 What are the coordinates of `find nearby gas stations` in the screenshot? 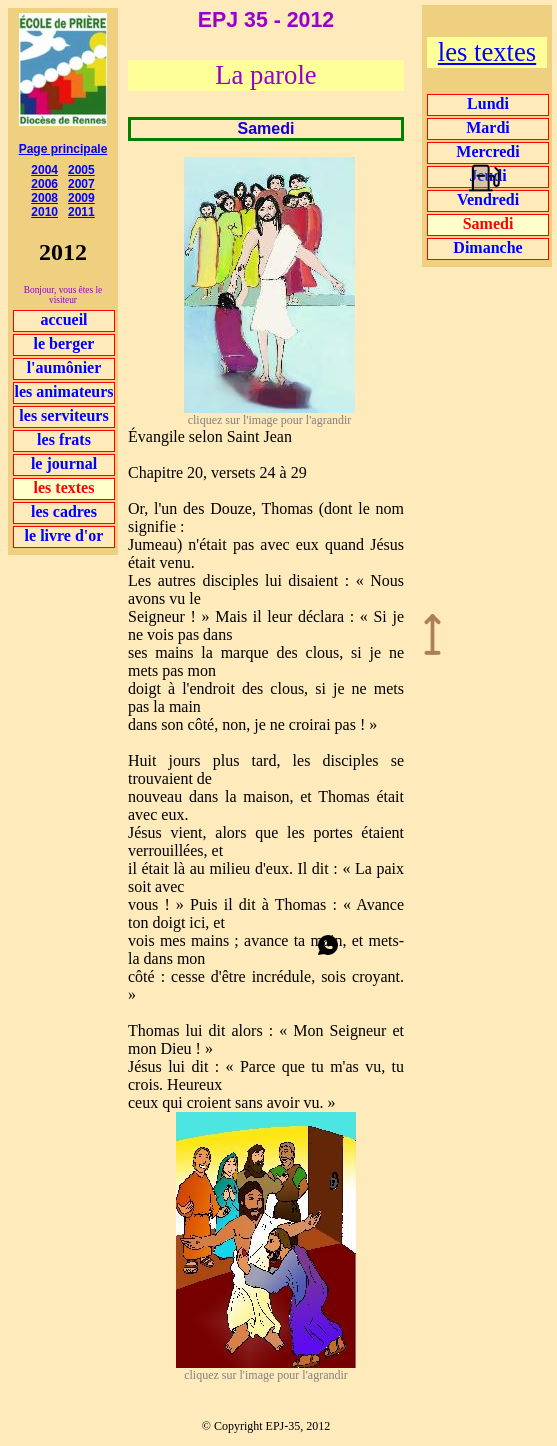 It's located at (483, 178).